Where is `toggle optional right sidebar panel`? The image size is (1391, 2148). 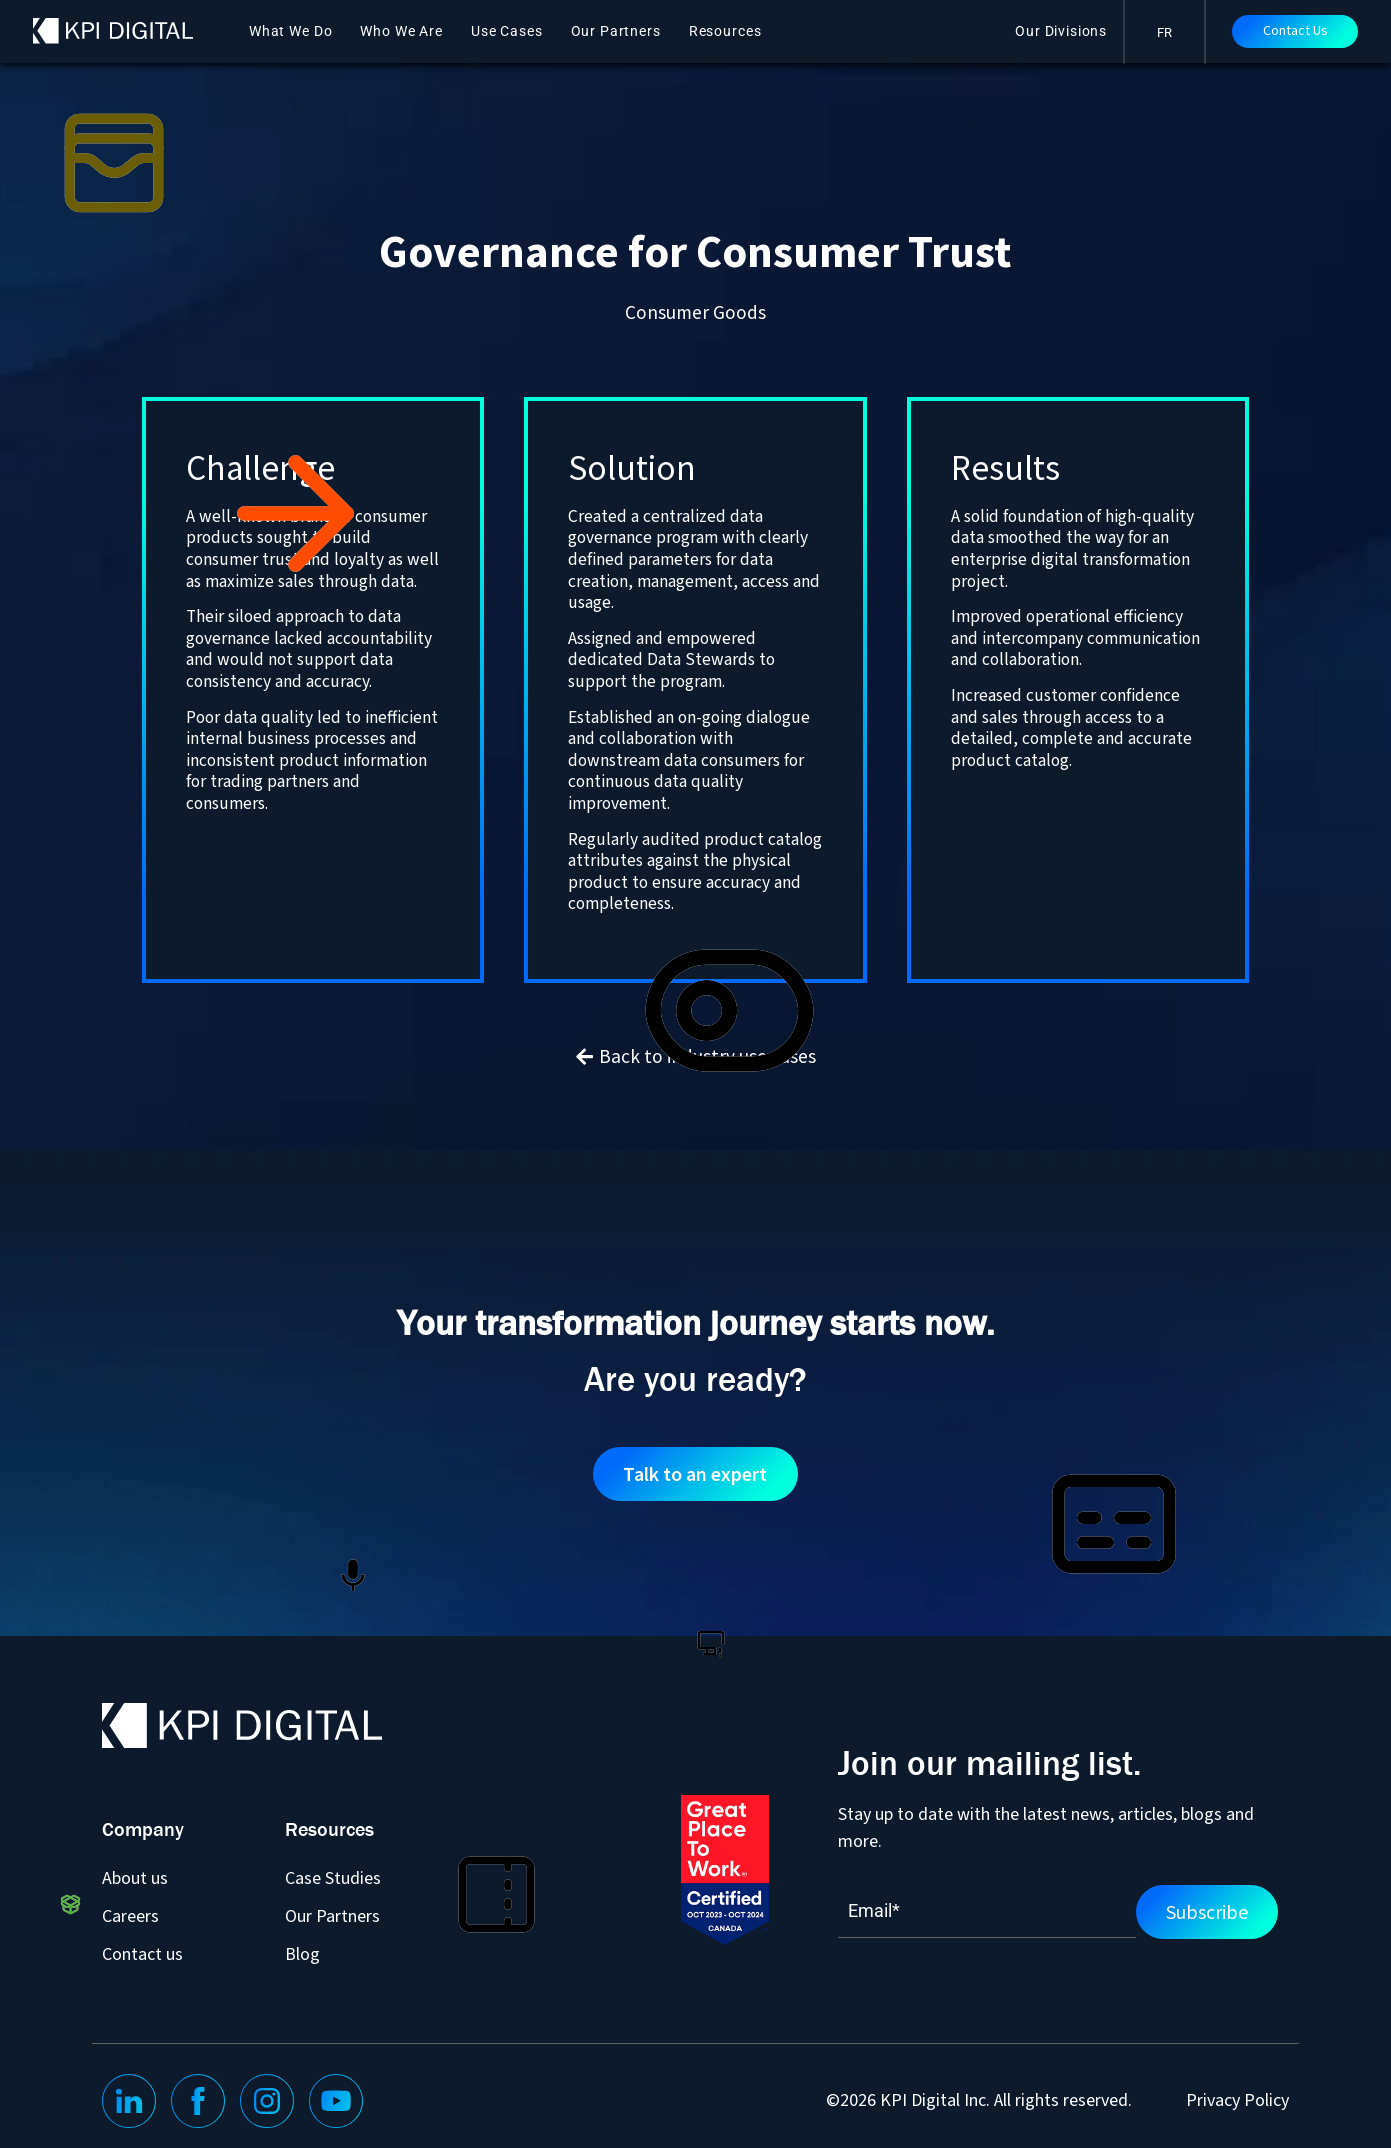
toggle optional right sidebar panel is located at coordinates (496, 1894).